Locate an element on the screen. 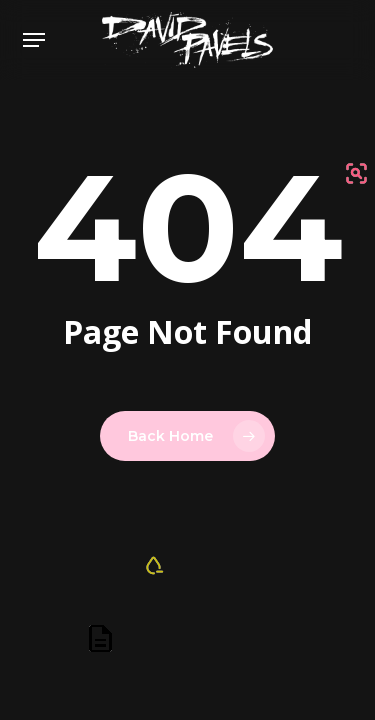 The height and width of the screenshot is (720, 375). decrease water or liquid level is located at coordinates (153, 565).